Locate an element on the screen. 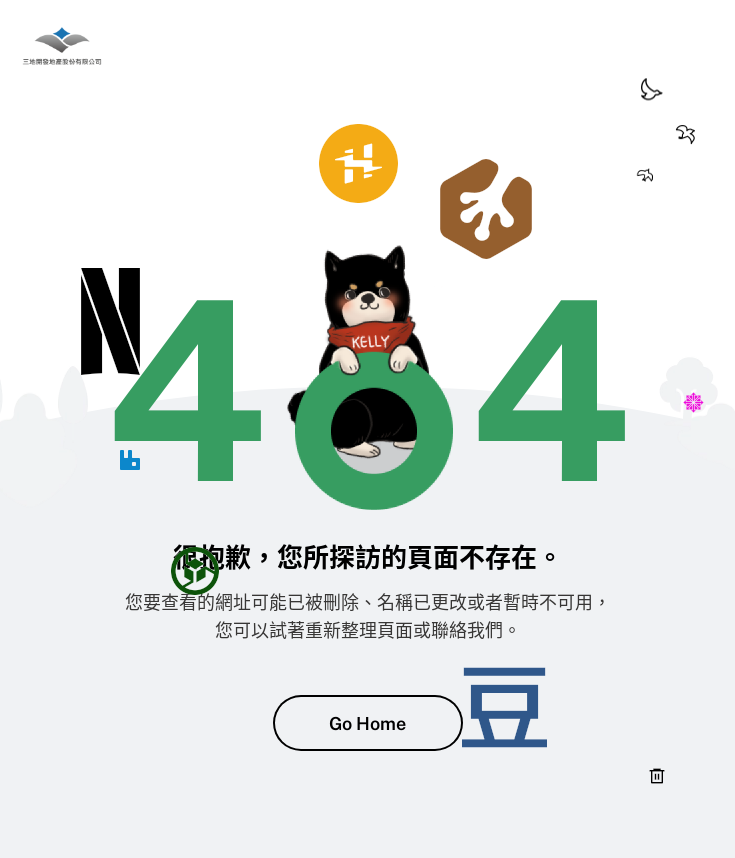 The image size is (735, 858). rabbitmq messaging service logo is located at coordinates (130, 460).